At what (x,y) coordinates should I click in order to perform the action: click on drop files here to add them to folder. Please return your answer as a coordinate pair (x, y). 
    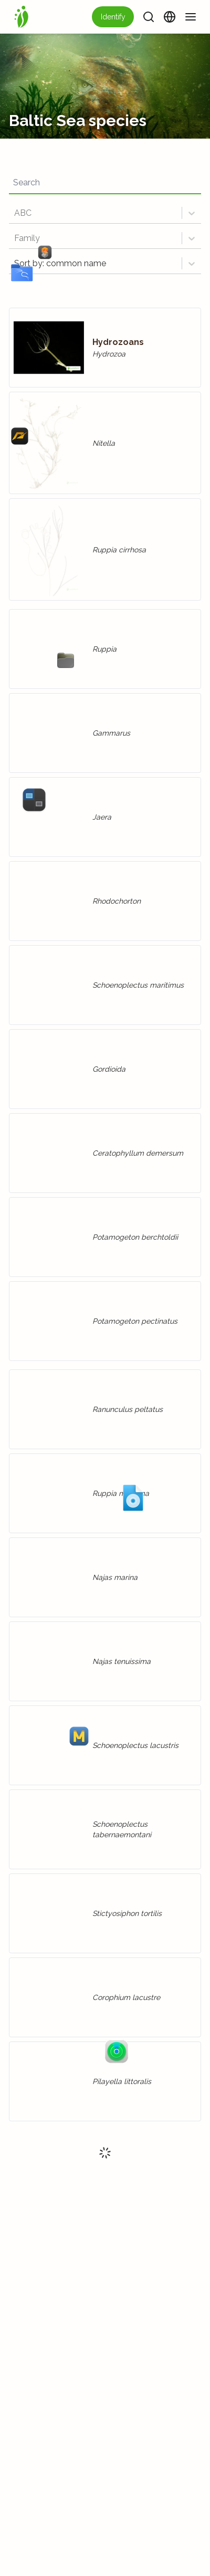
    Looking at the image, I should click on (66, 660).